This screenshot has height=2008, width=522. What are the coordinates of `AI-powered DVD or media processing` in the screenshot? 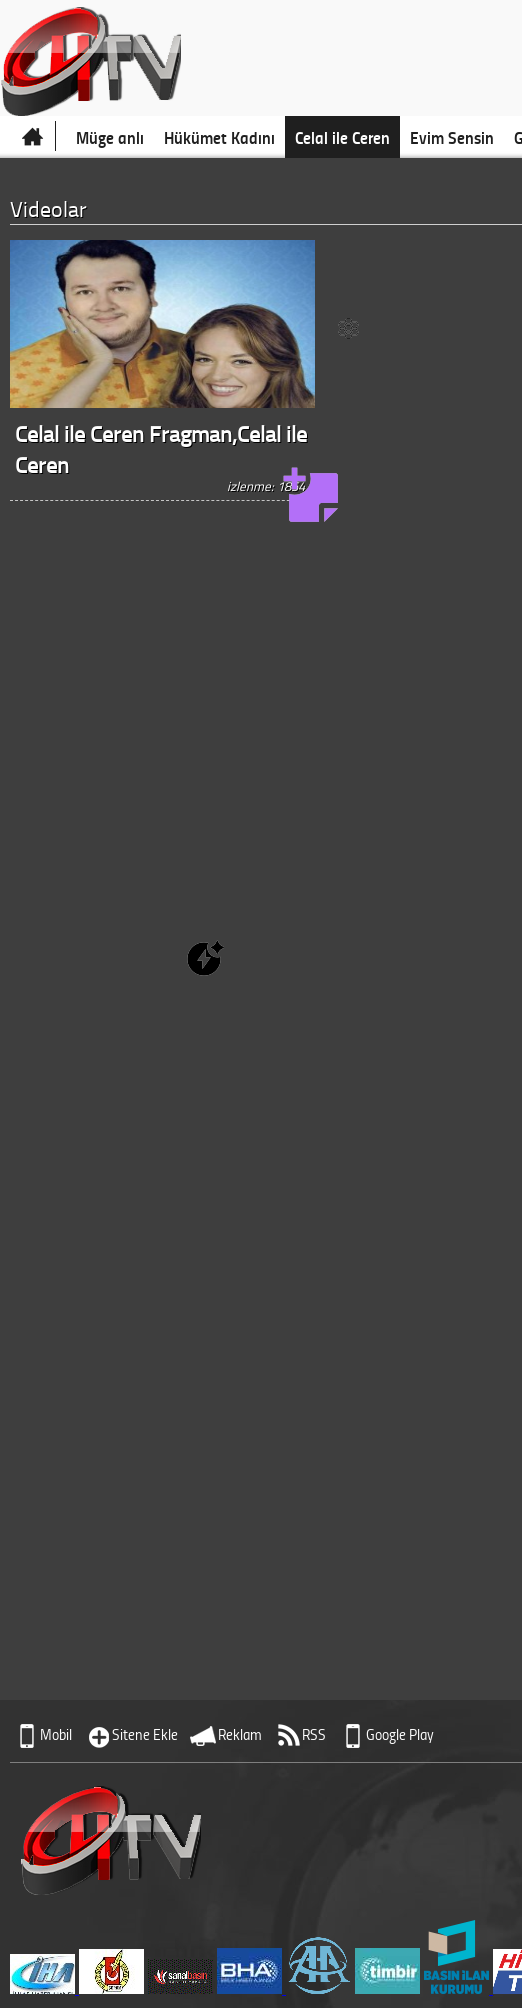 It's located at (204, 959).